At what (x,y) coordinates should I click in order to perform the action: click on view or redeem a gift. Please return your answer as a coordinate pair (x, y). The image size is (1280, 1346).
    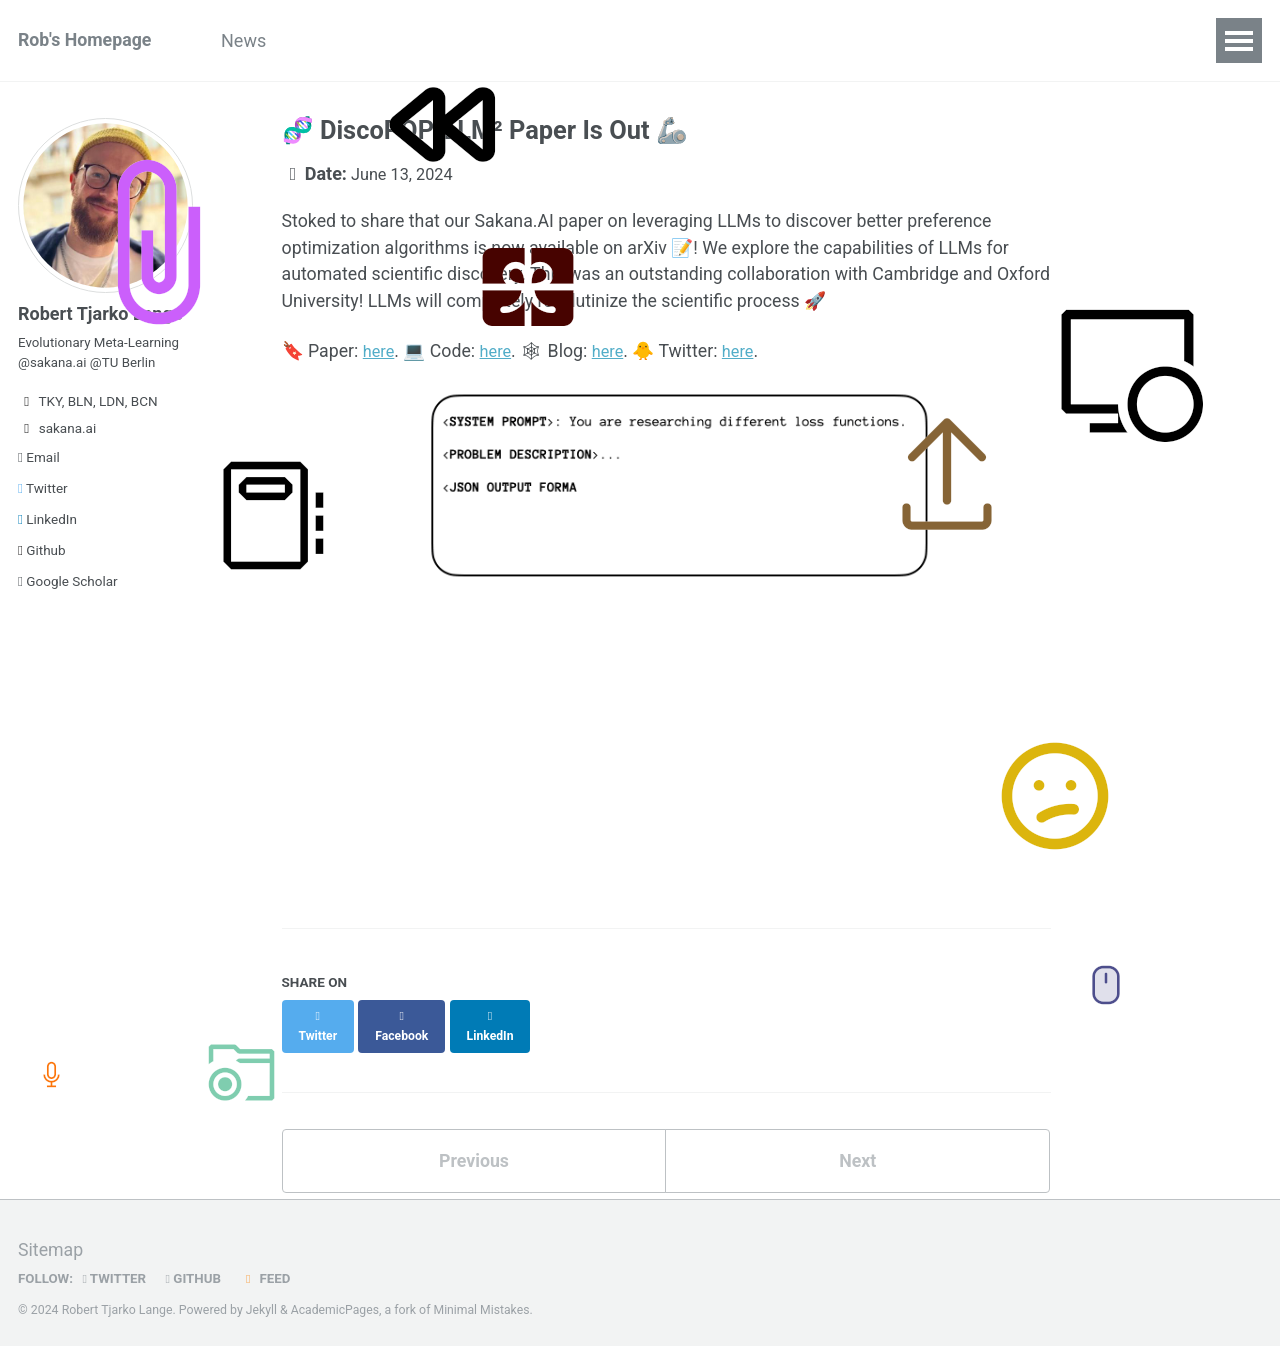
    Looking at the image, I should click on (528, 287).